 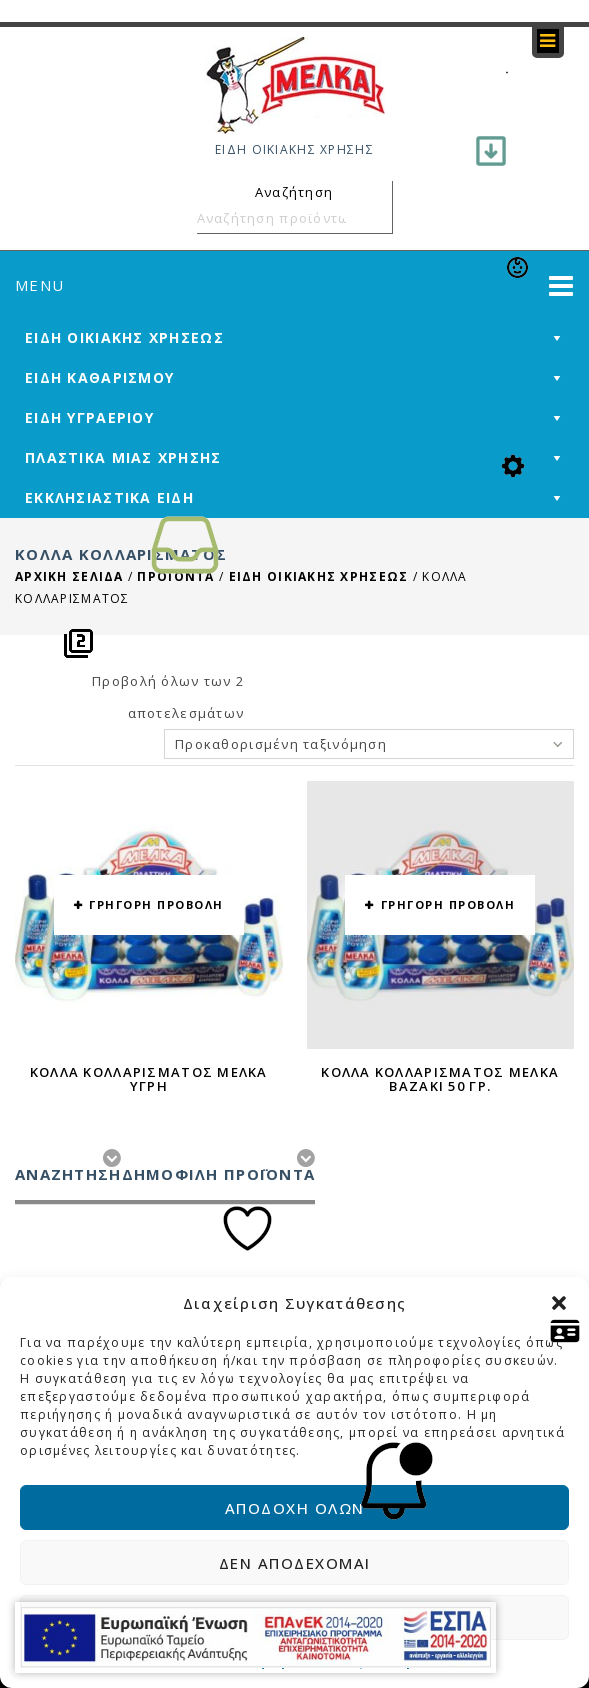 What do you see at coordinates (78, 643) in the screenshot?
I see `indicates second item in a layered stack or sequence` at bounding box center [78, 643].